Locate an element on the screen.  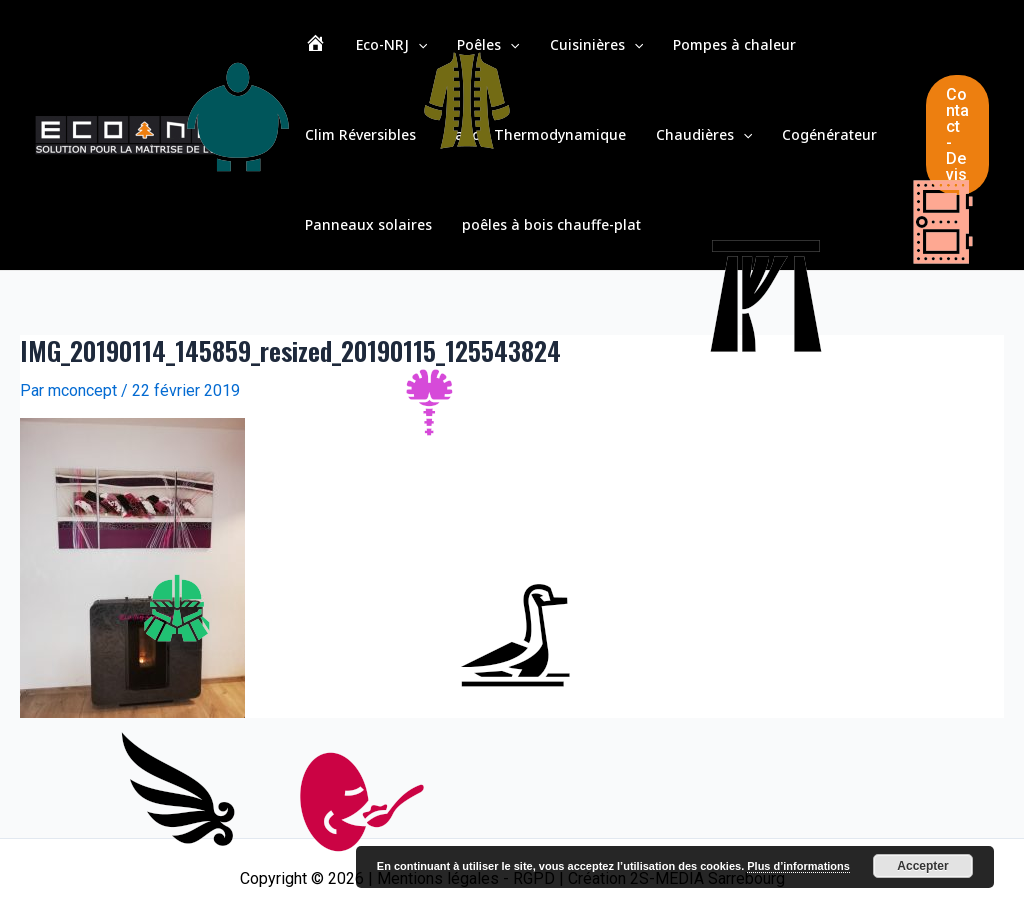
select dwarf character class is located at coordinates (177, 608).